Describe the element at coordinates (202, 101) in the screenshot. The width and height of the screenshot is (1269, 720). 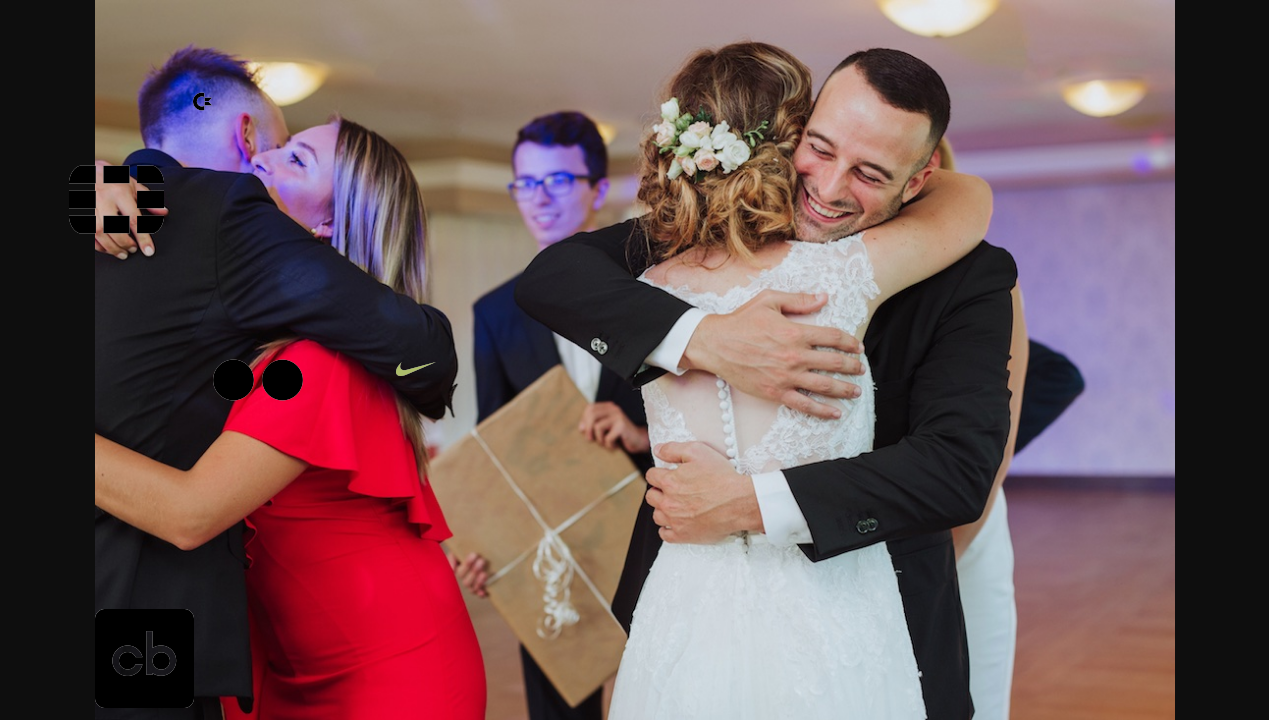
I see `commodore brand logo` at that location.